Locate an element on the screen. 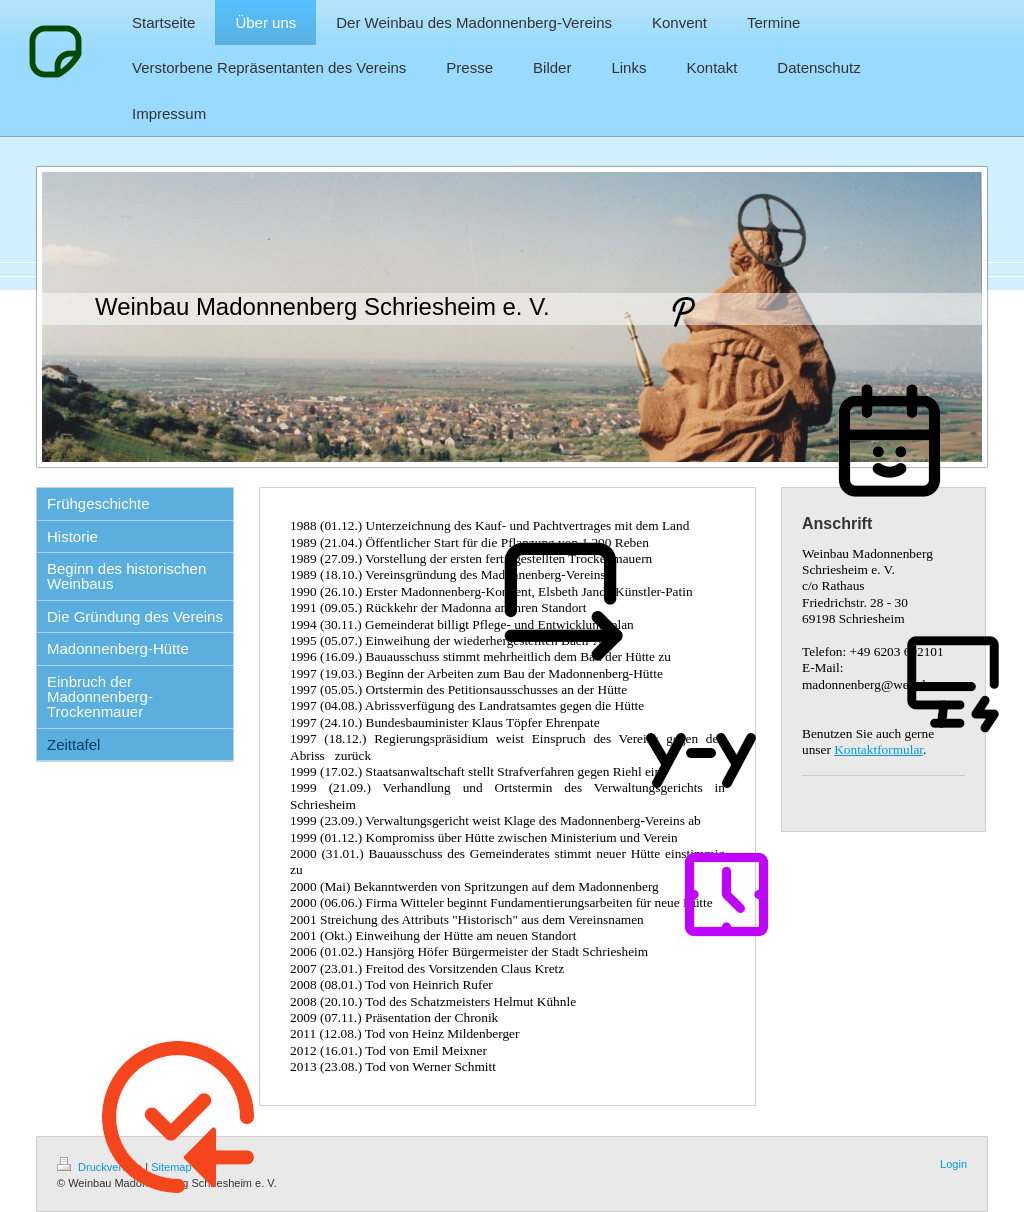 This screenshot has height=1212, width=1024. indicates a tracked issue has been closed and completed is located at coordinates (178, 1117).